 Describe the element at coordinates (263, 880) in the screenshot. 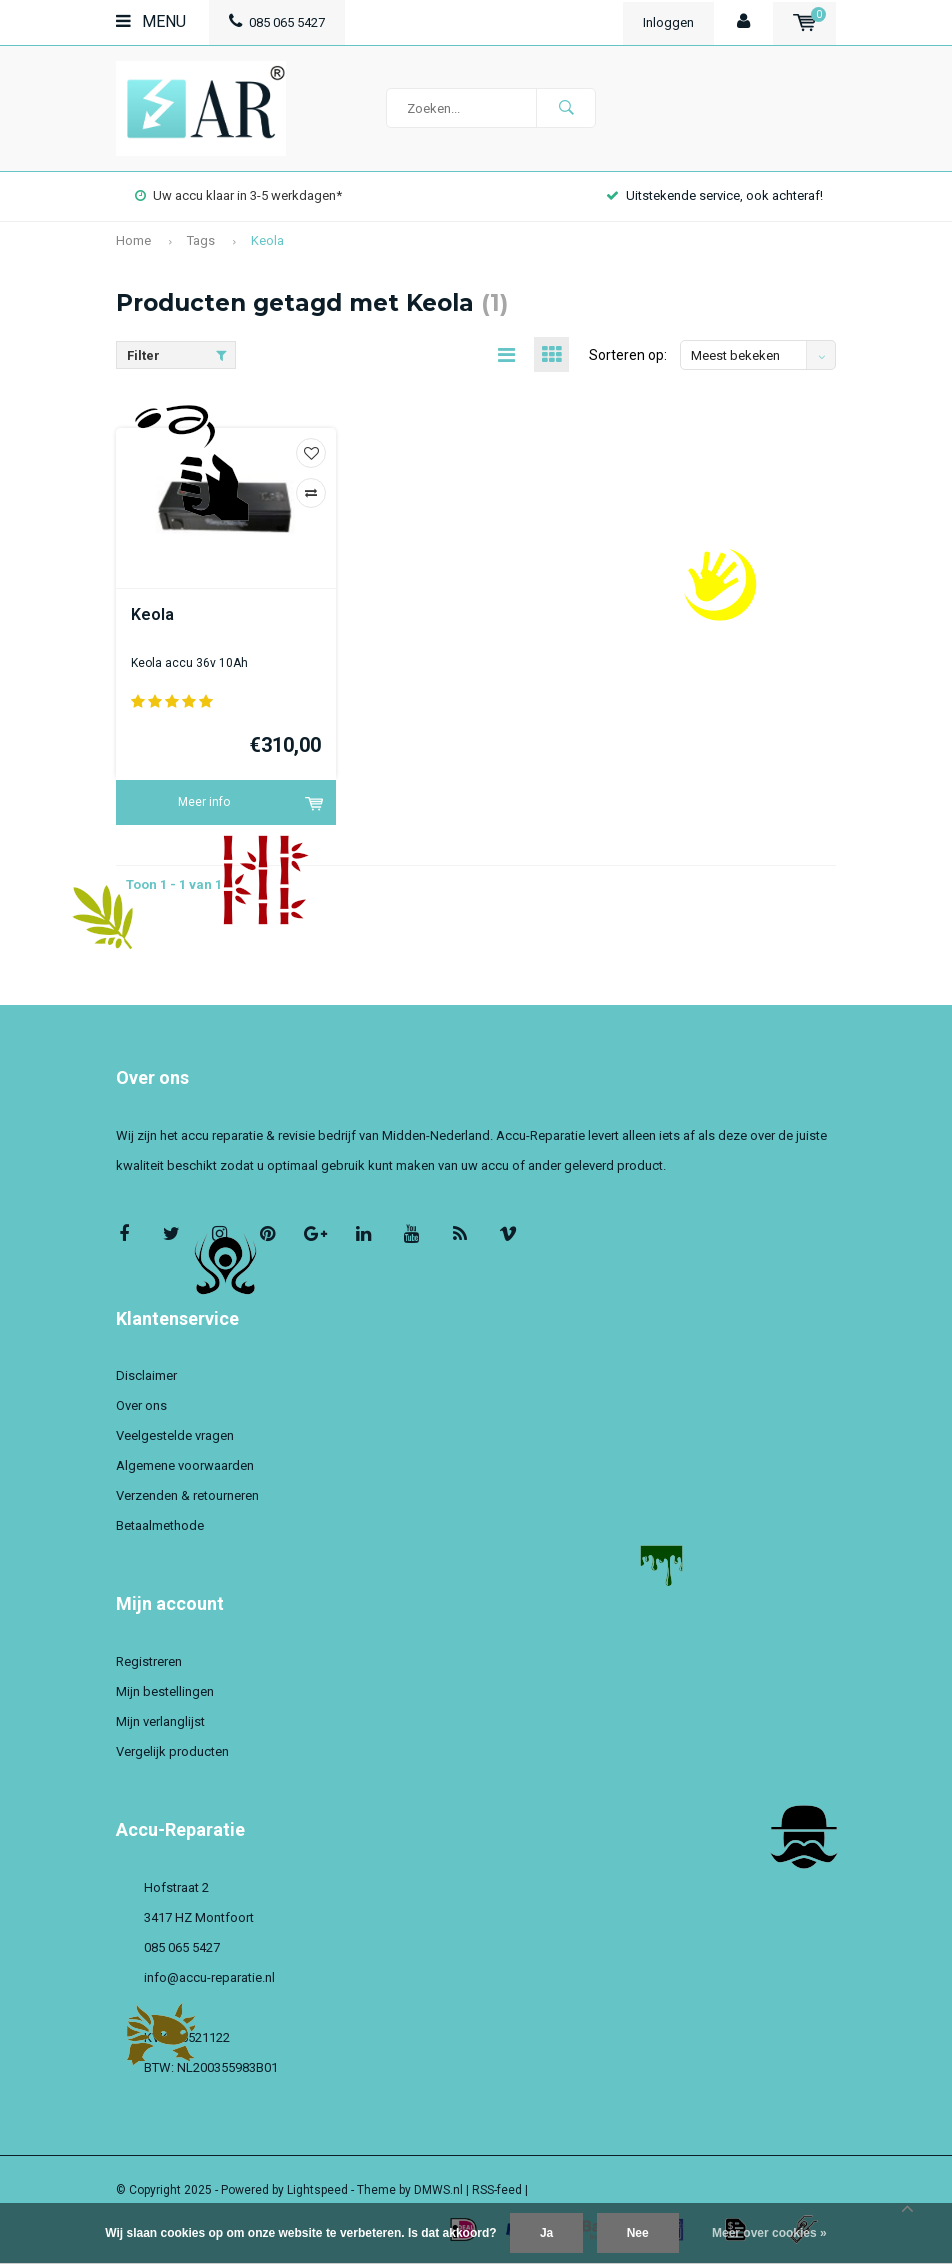

I see `bamboo plant icon for nature or zen-themed content` at that location.